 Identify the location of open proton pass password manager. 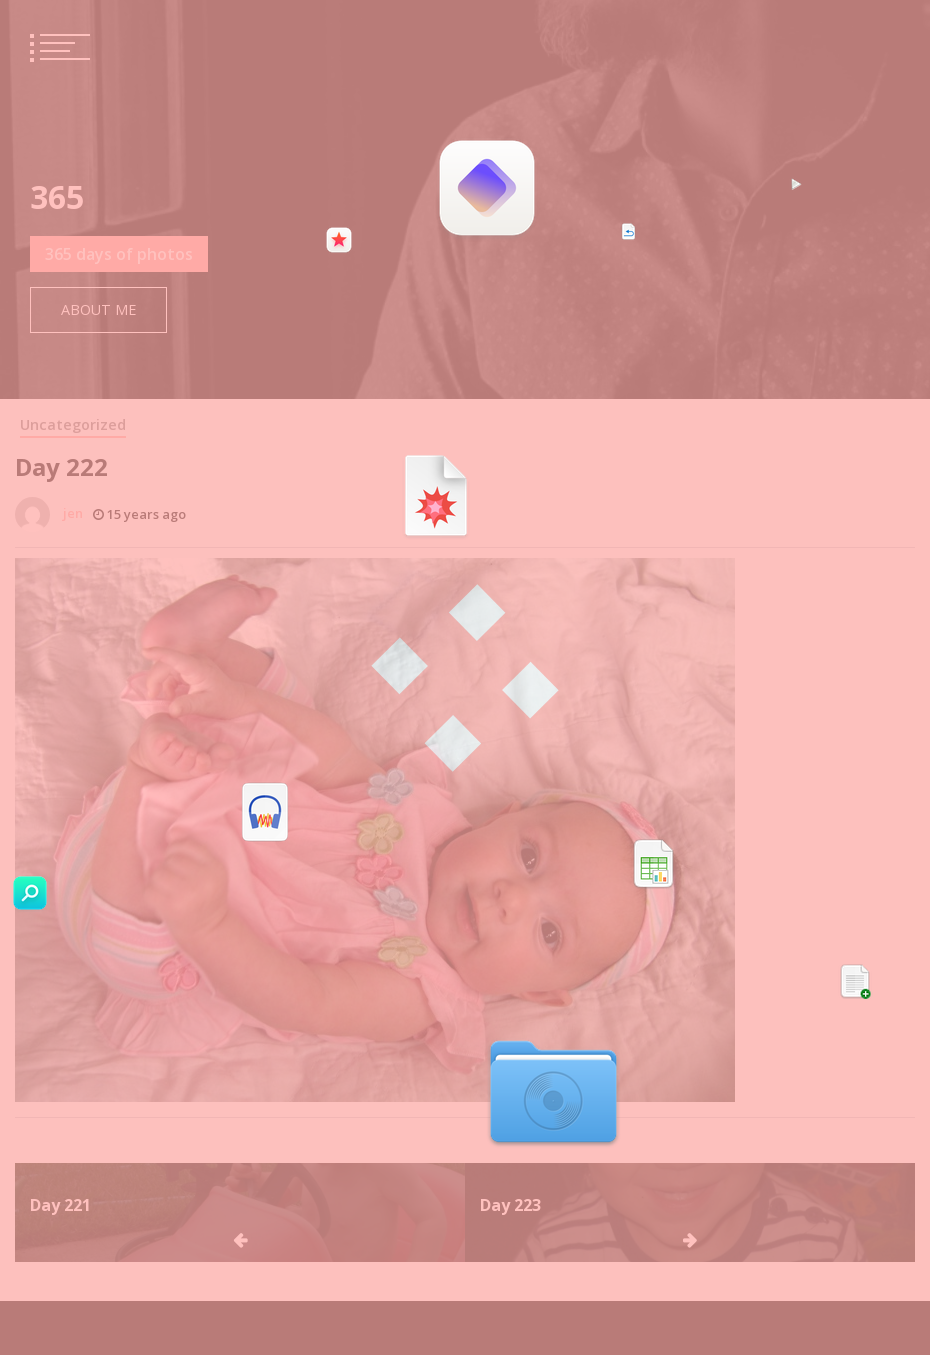
(487, 188).